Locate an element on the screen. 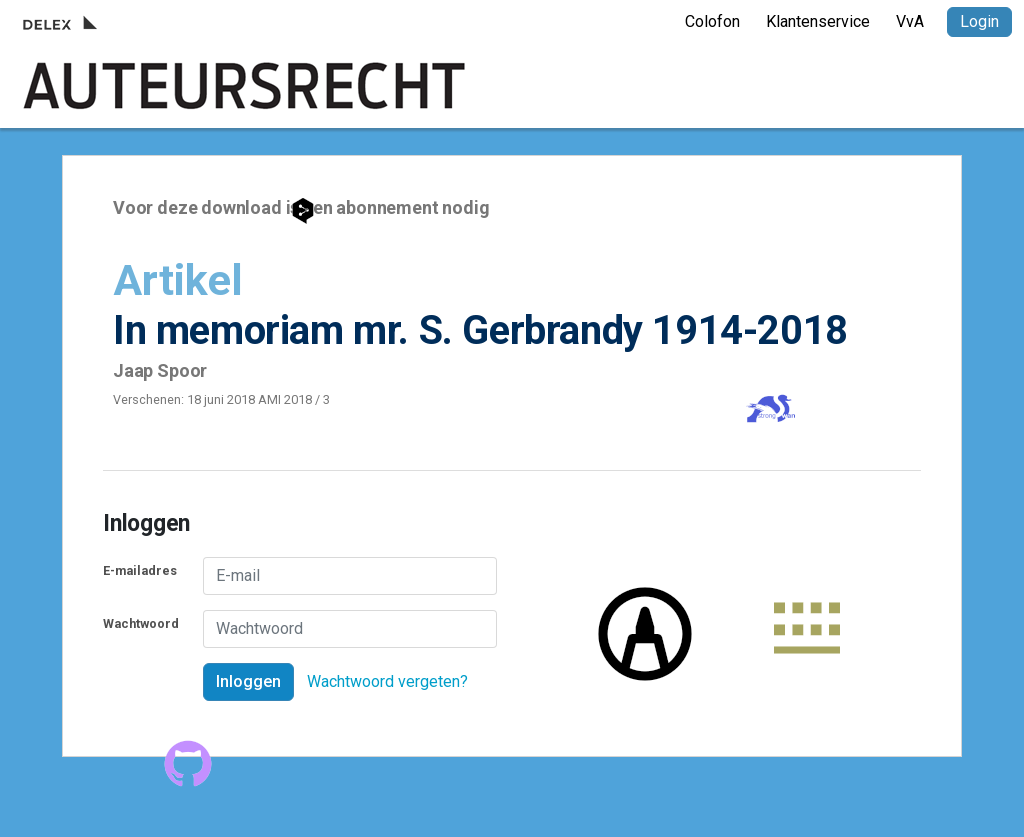  sketch app logo is located at coordinates (645, 634).